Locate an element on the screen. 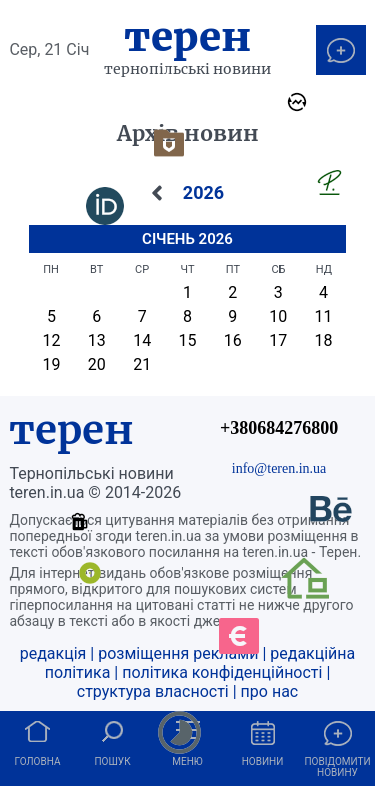 The image size is (375, 786). browse nearby bars or breweries is located at coordinates (80, 522).